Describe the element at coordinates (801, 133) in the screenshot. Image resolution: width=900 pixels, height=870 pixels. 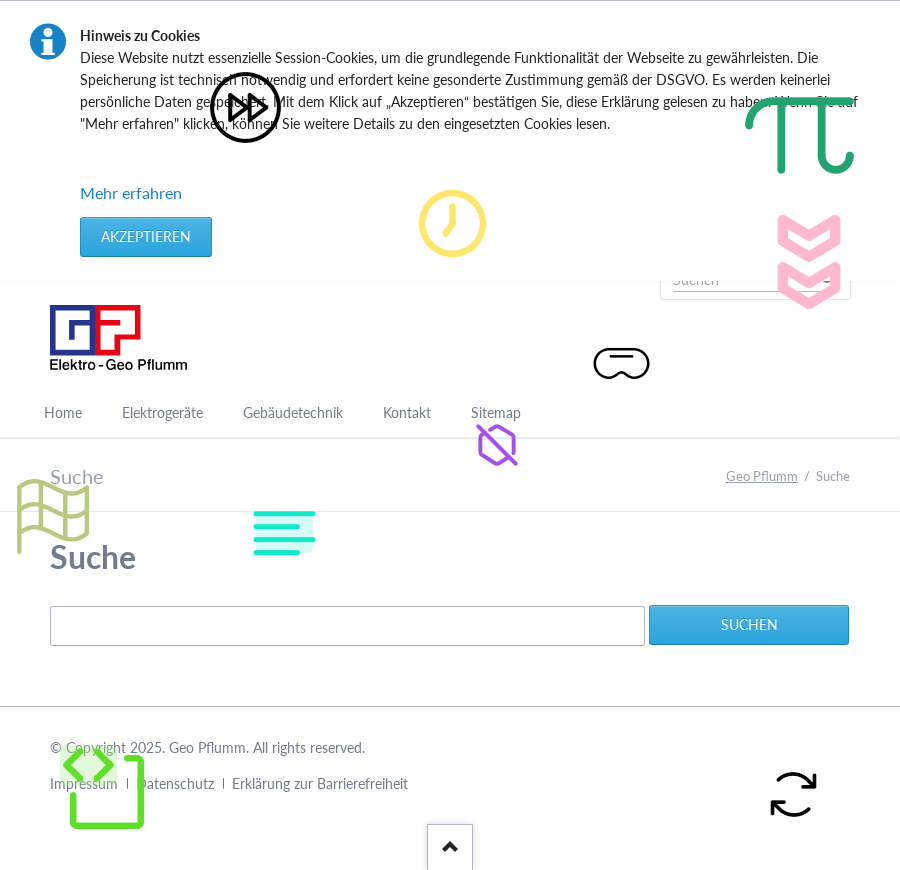
I see `access mathematical constants or formulas` at that location.